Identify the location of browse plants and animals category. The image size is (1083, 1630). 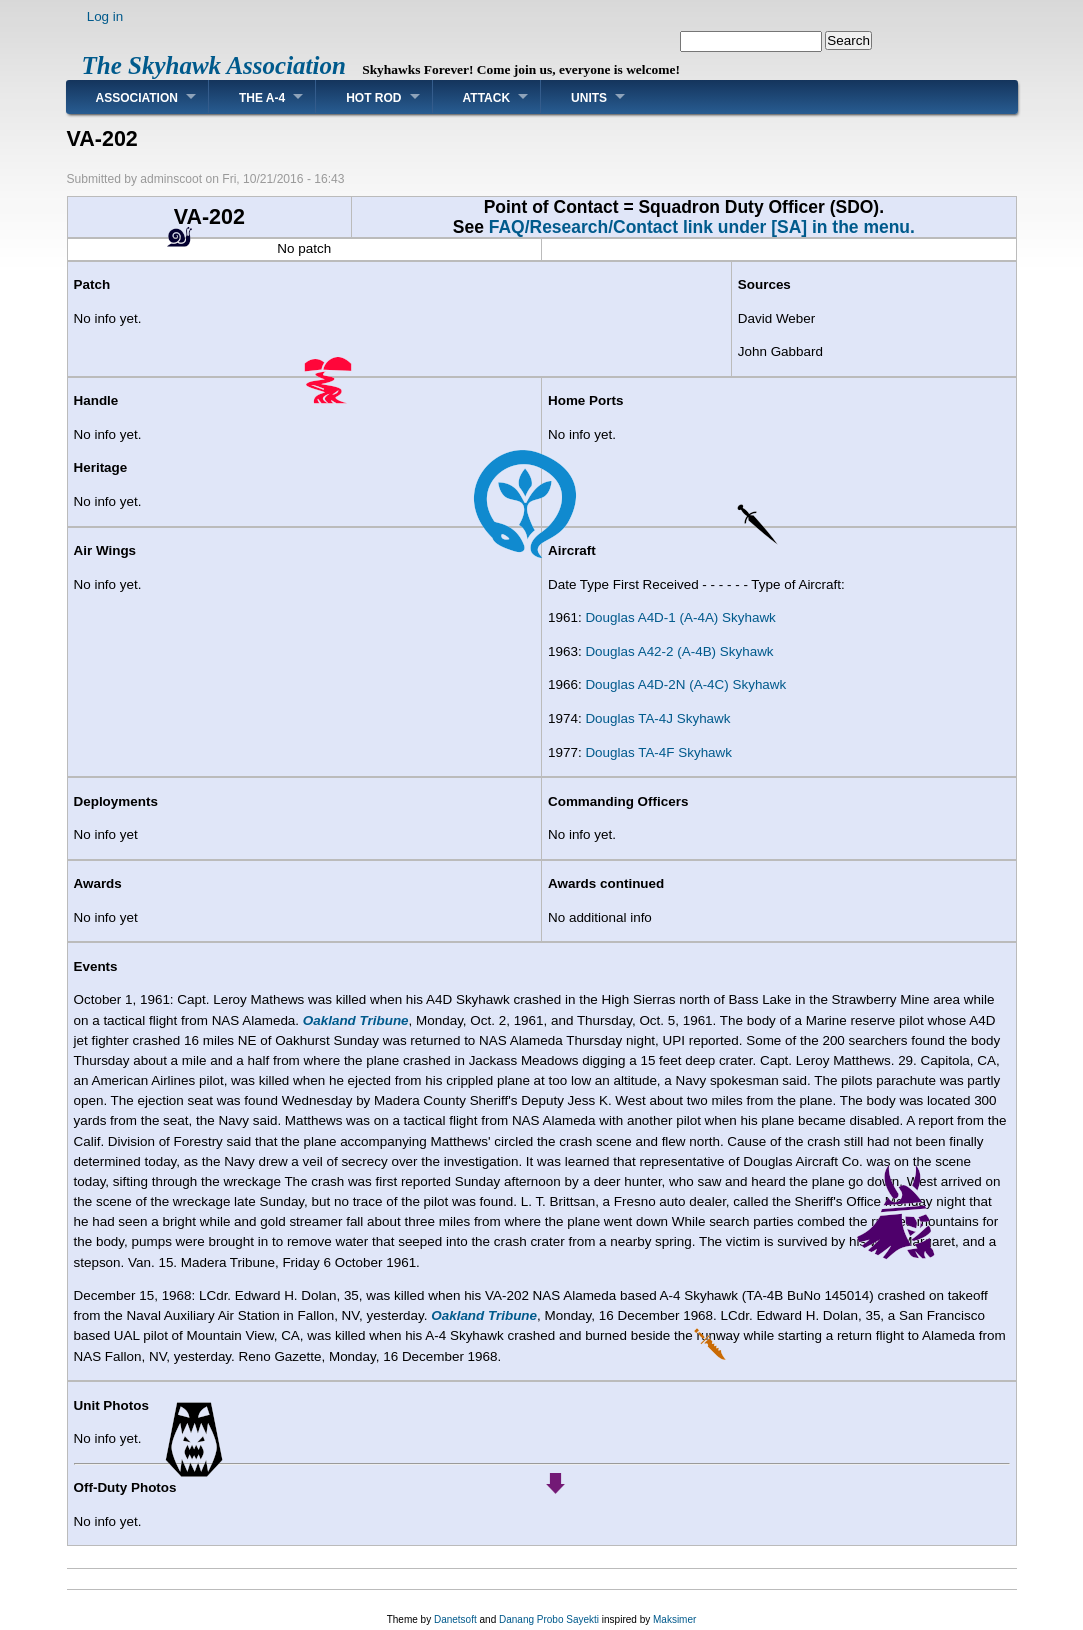
(525, 504).